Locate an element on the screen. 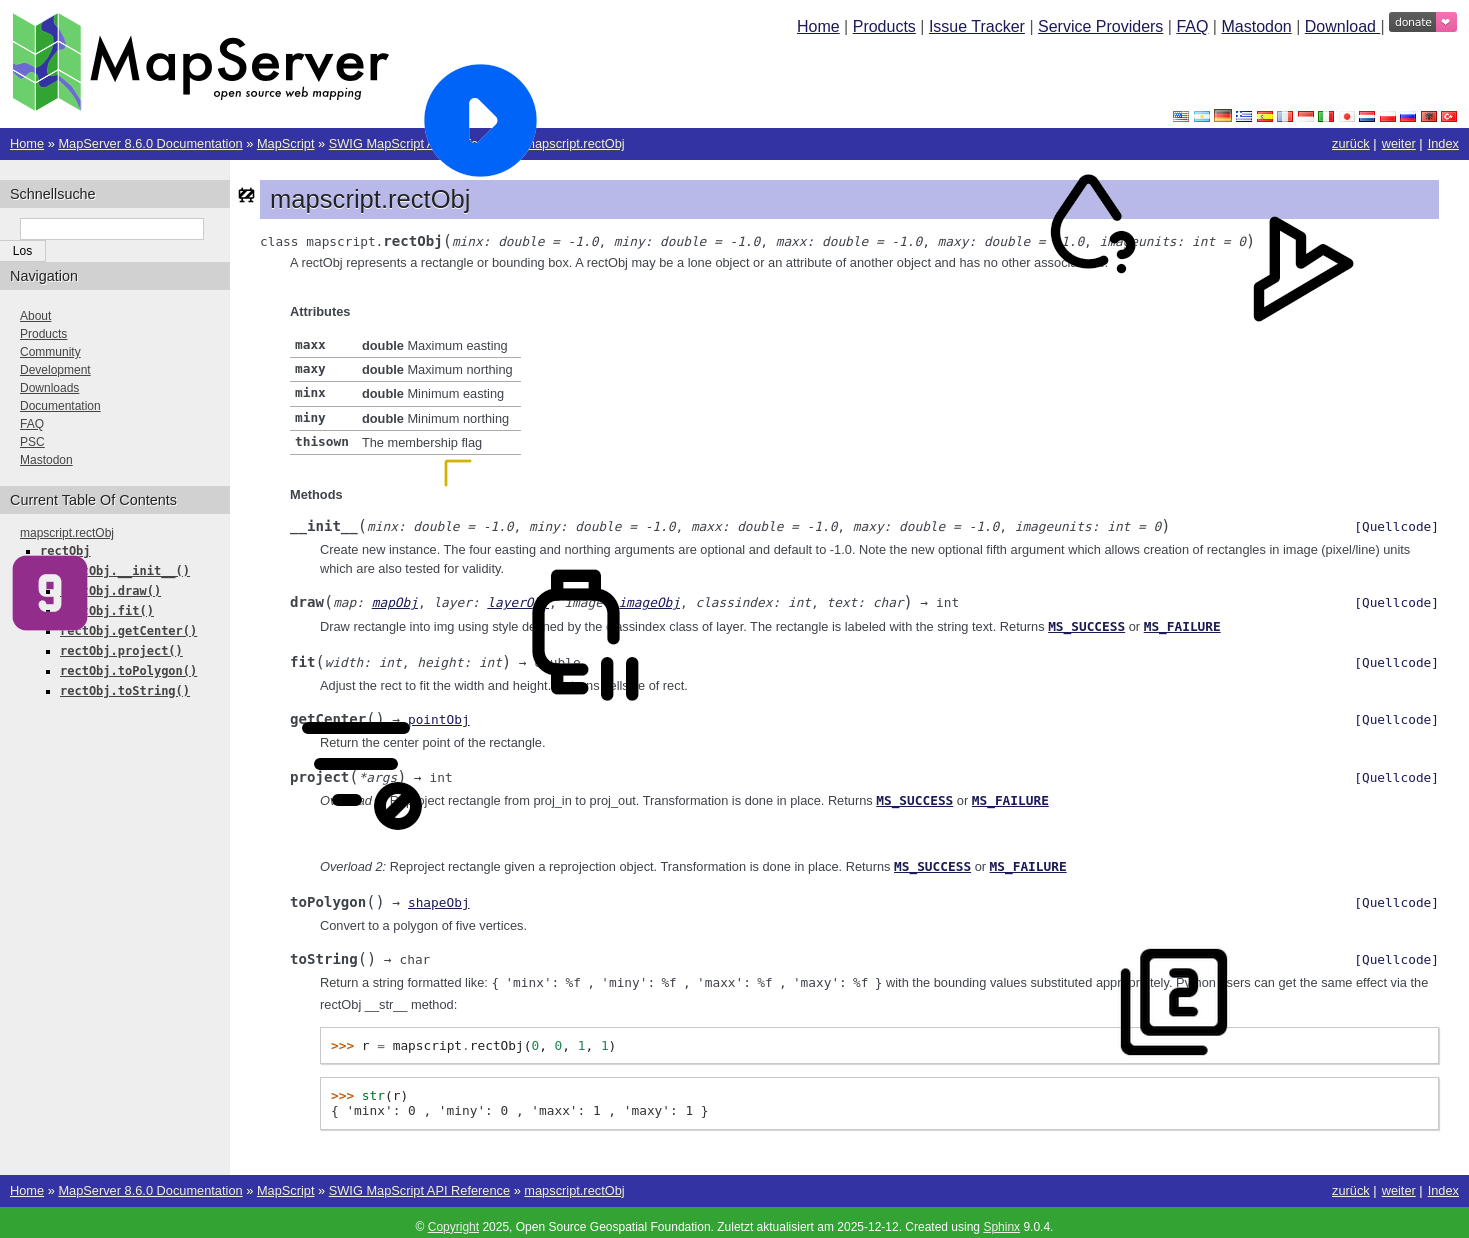  check water quality or status is located at coordinates (1088, 221).